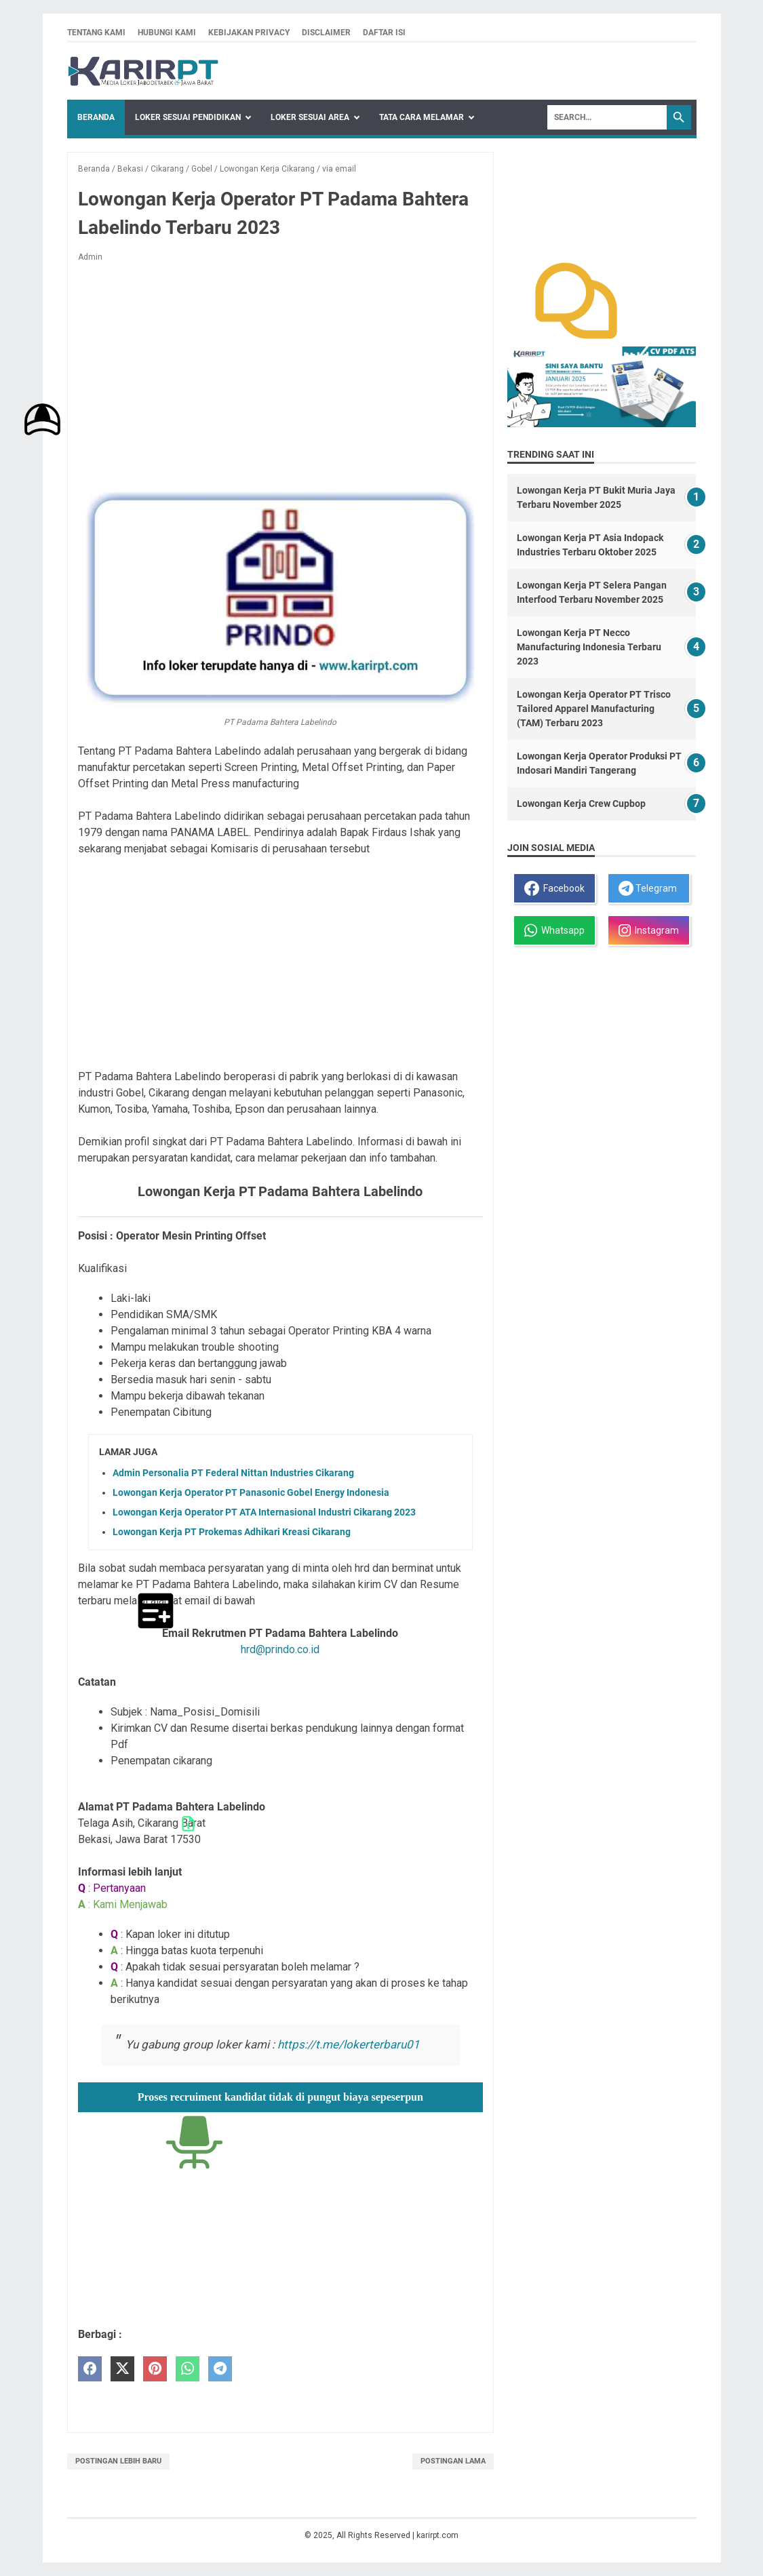 The height and width of the screenshot is (2576, 763). What do you see at coordinates (155, 1610) in the screenshot?
I see `add a new item to the list` at bounding box center [155, 1610].